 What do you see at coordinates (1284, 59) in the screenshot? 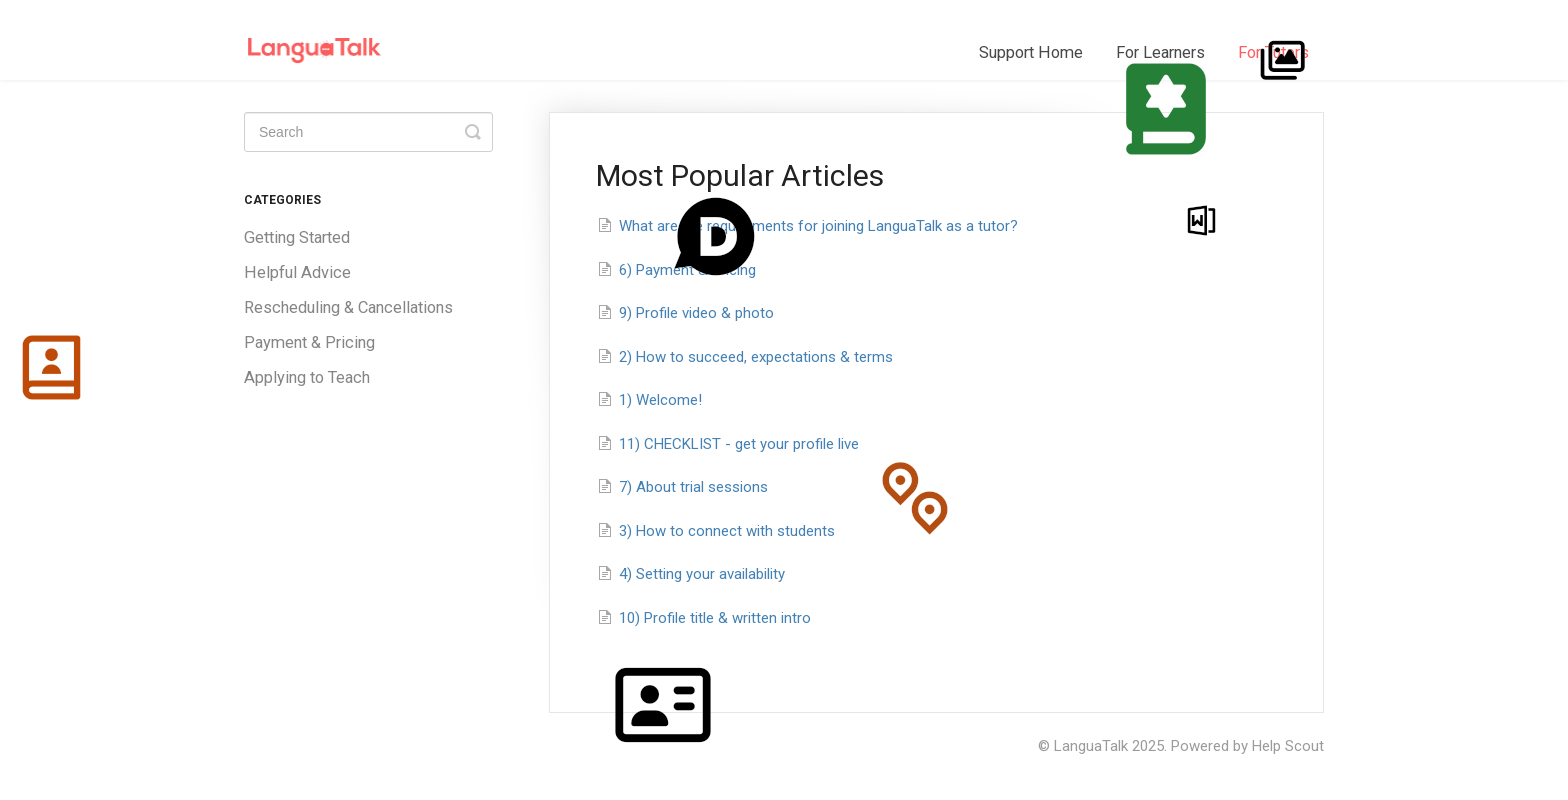
I see `view photo gallery` at bounding box center [1284, 59].